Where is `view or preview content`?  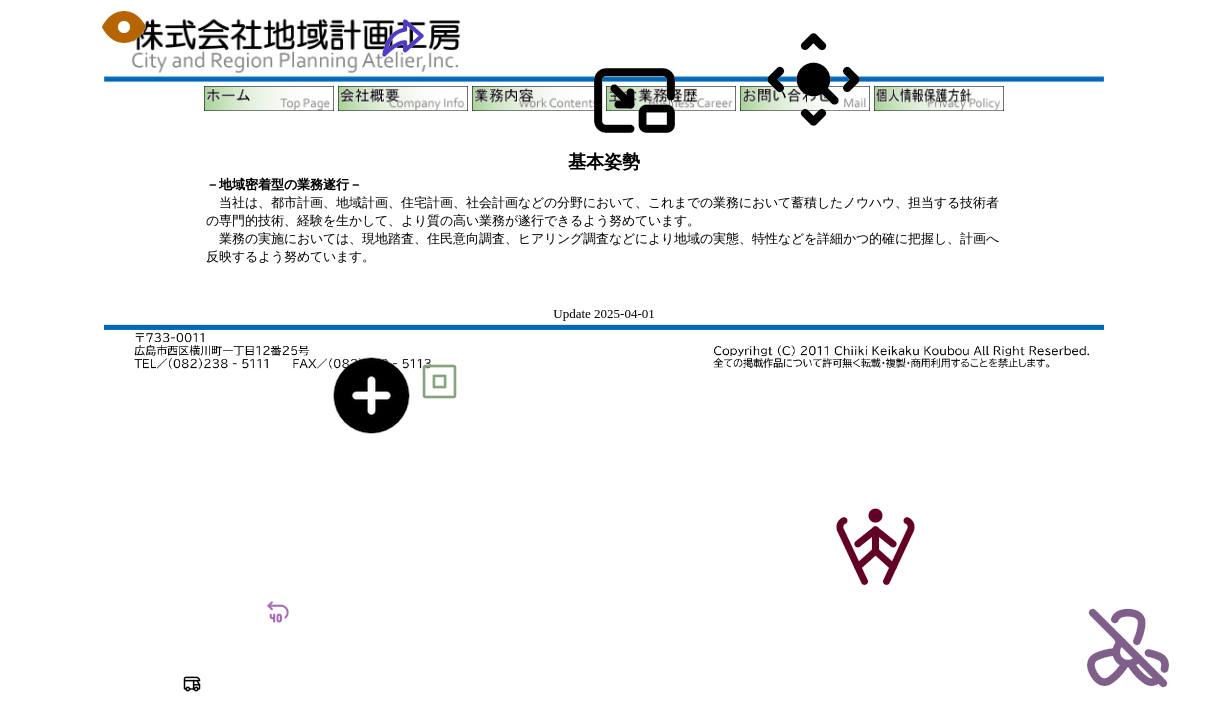 view or preview content is located at coordinates (124, 27).